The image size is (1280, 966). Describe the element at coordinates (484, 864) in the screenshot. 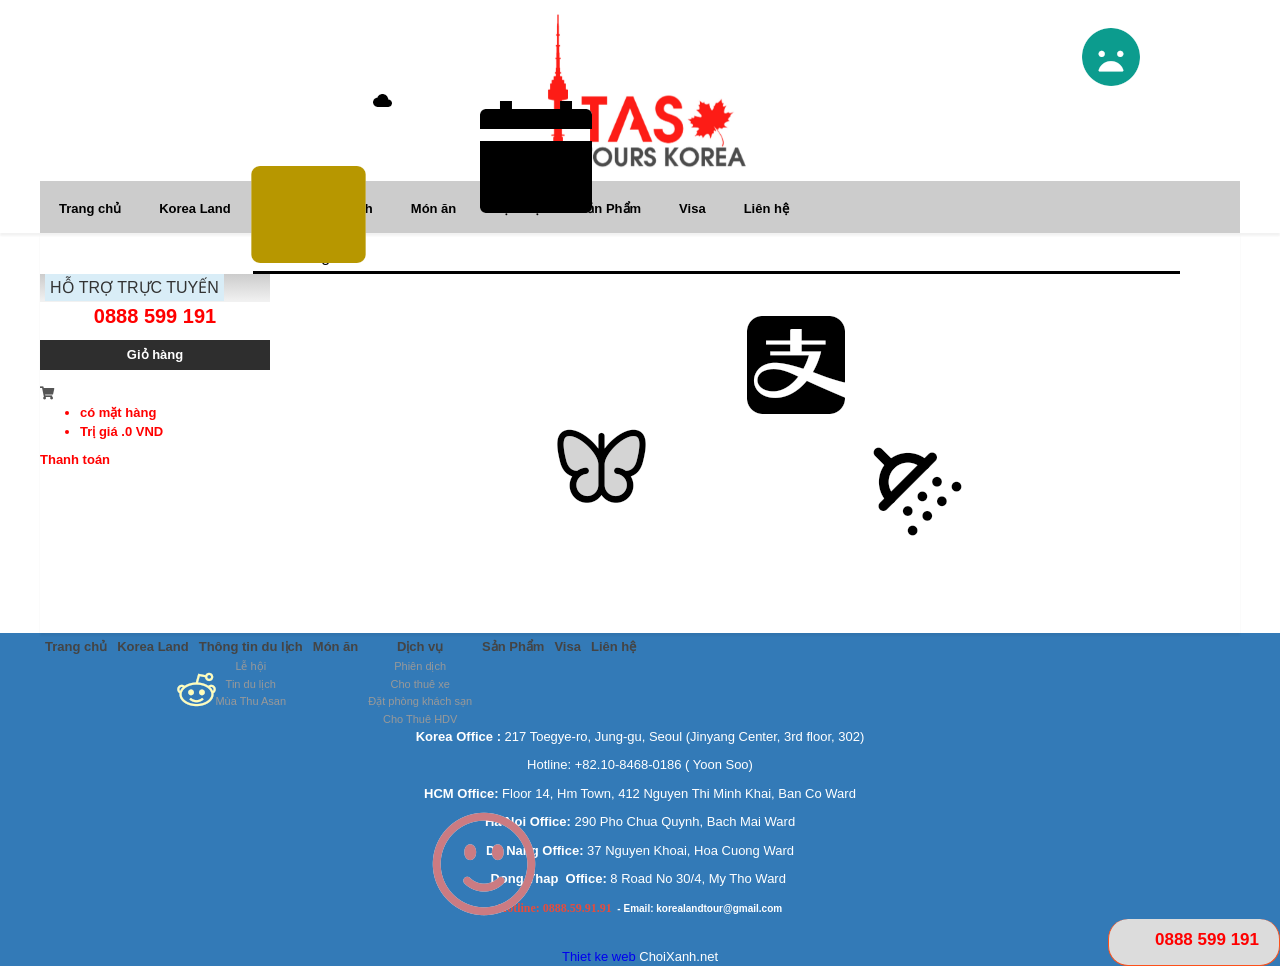

I see `add an emoji or reaction` at that location.